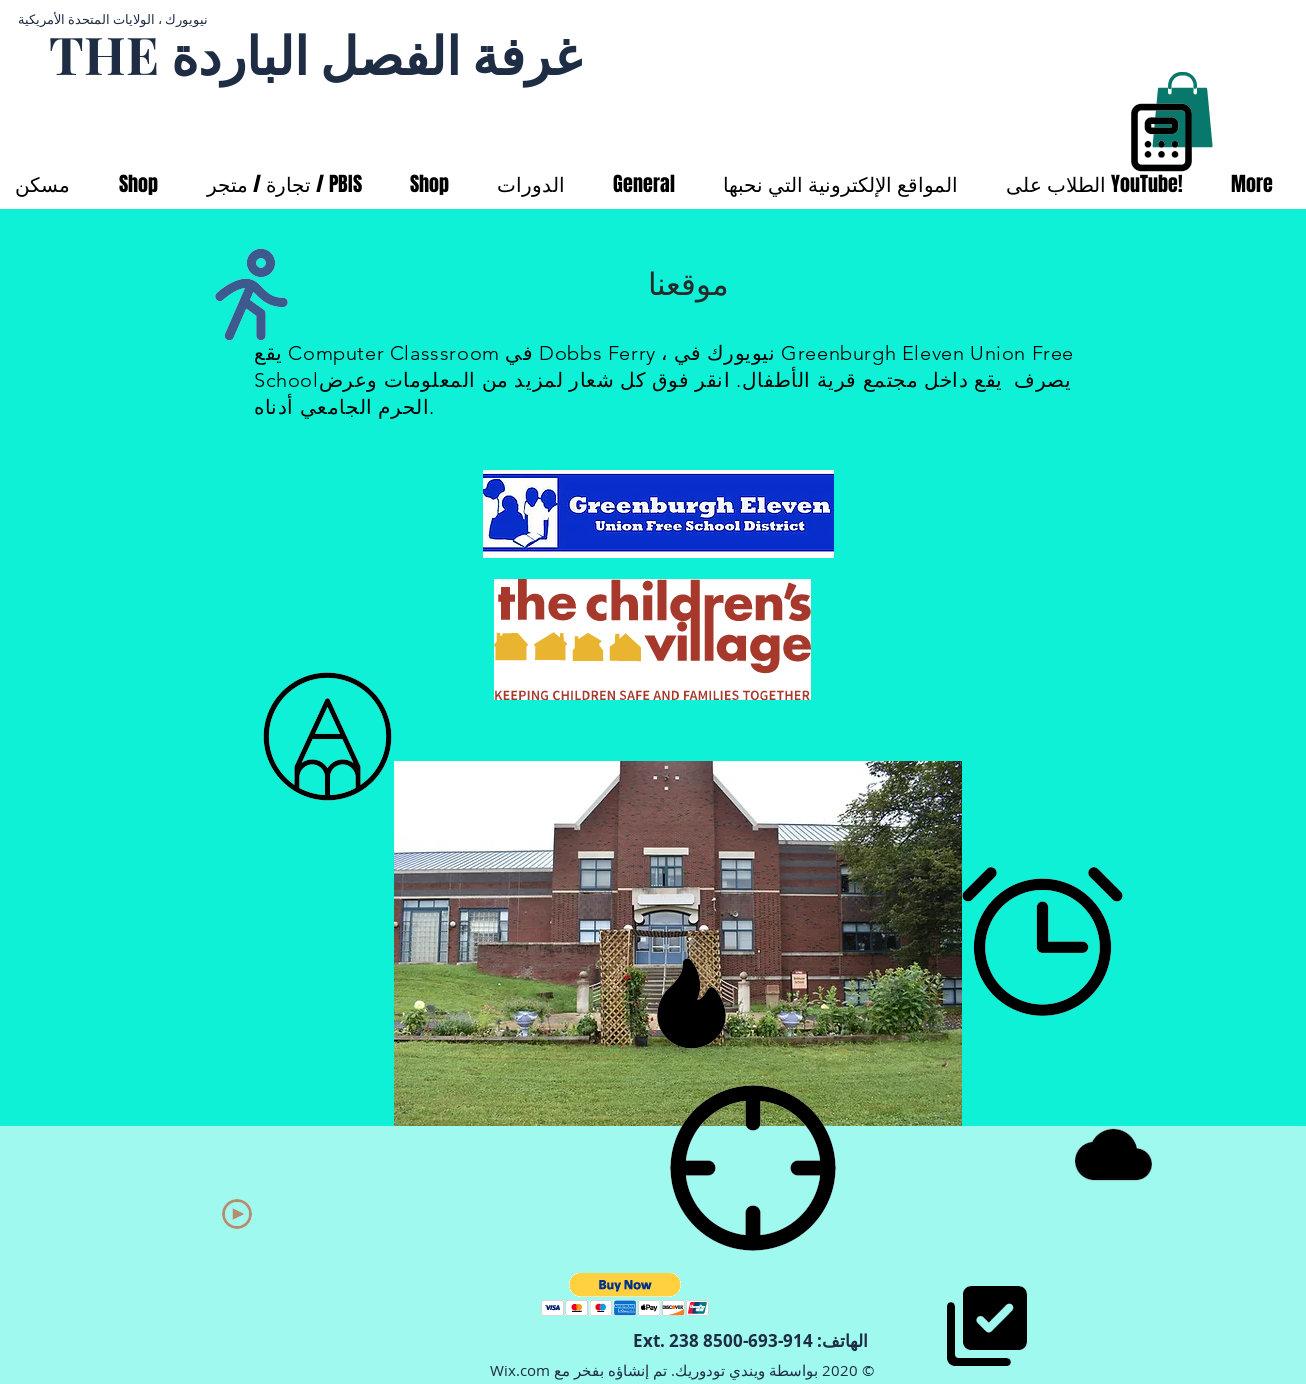 The width and height of the screenshot is (1306, 1384). What do you see at coordinates (237, 1214) in the screenshot?
I see `play media or video content` at bounding box center [237, 1214].